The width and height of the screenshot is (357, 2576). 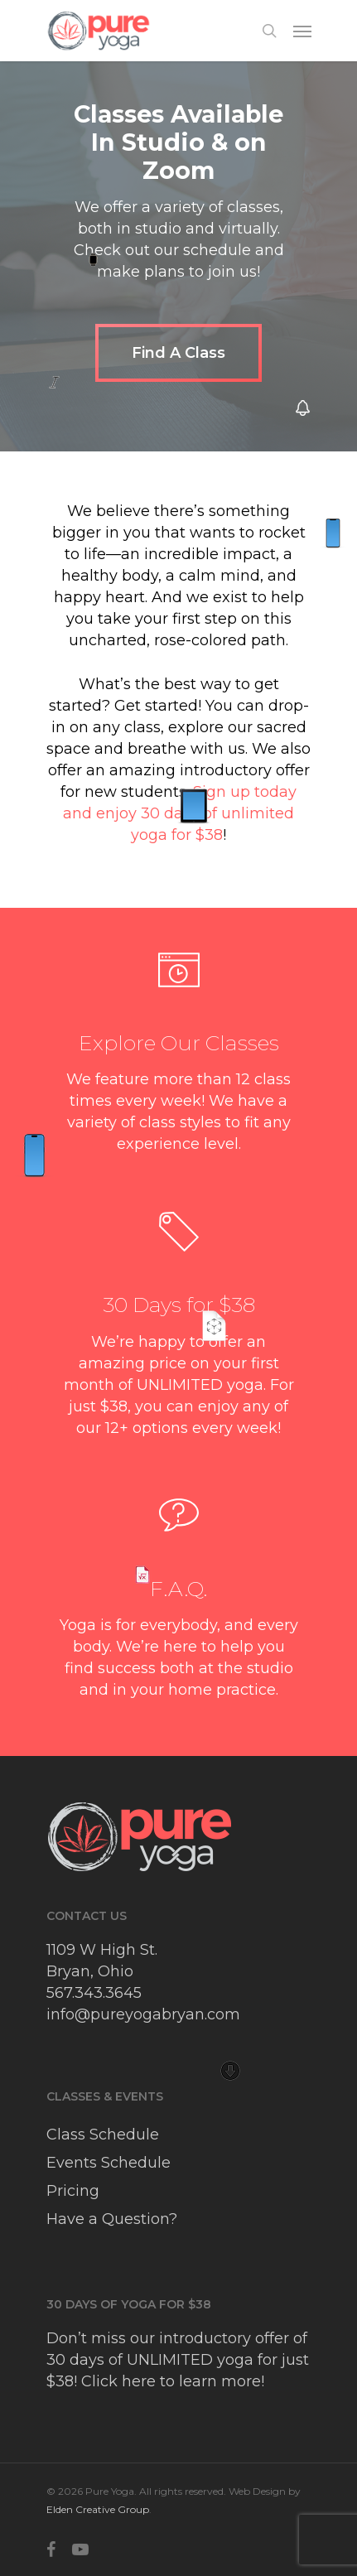 I want to click on open an augmented reality file, so click(x=214, y=1326).